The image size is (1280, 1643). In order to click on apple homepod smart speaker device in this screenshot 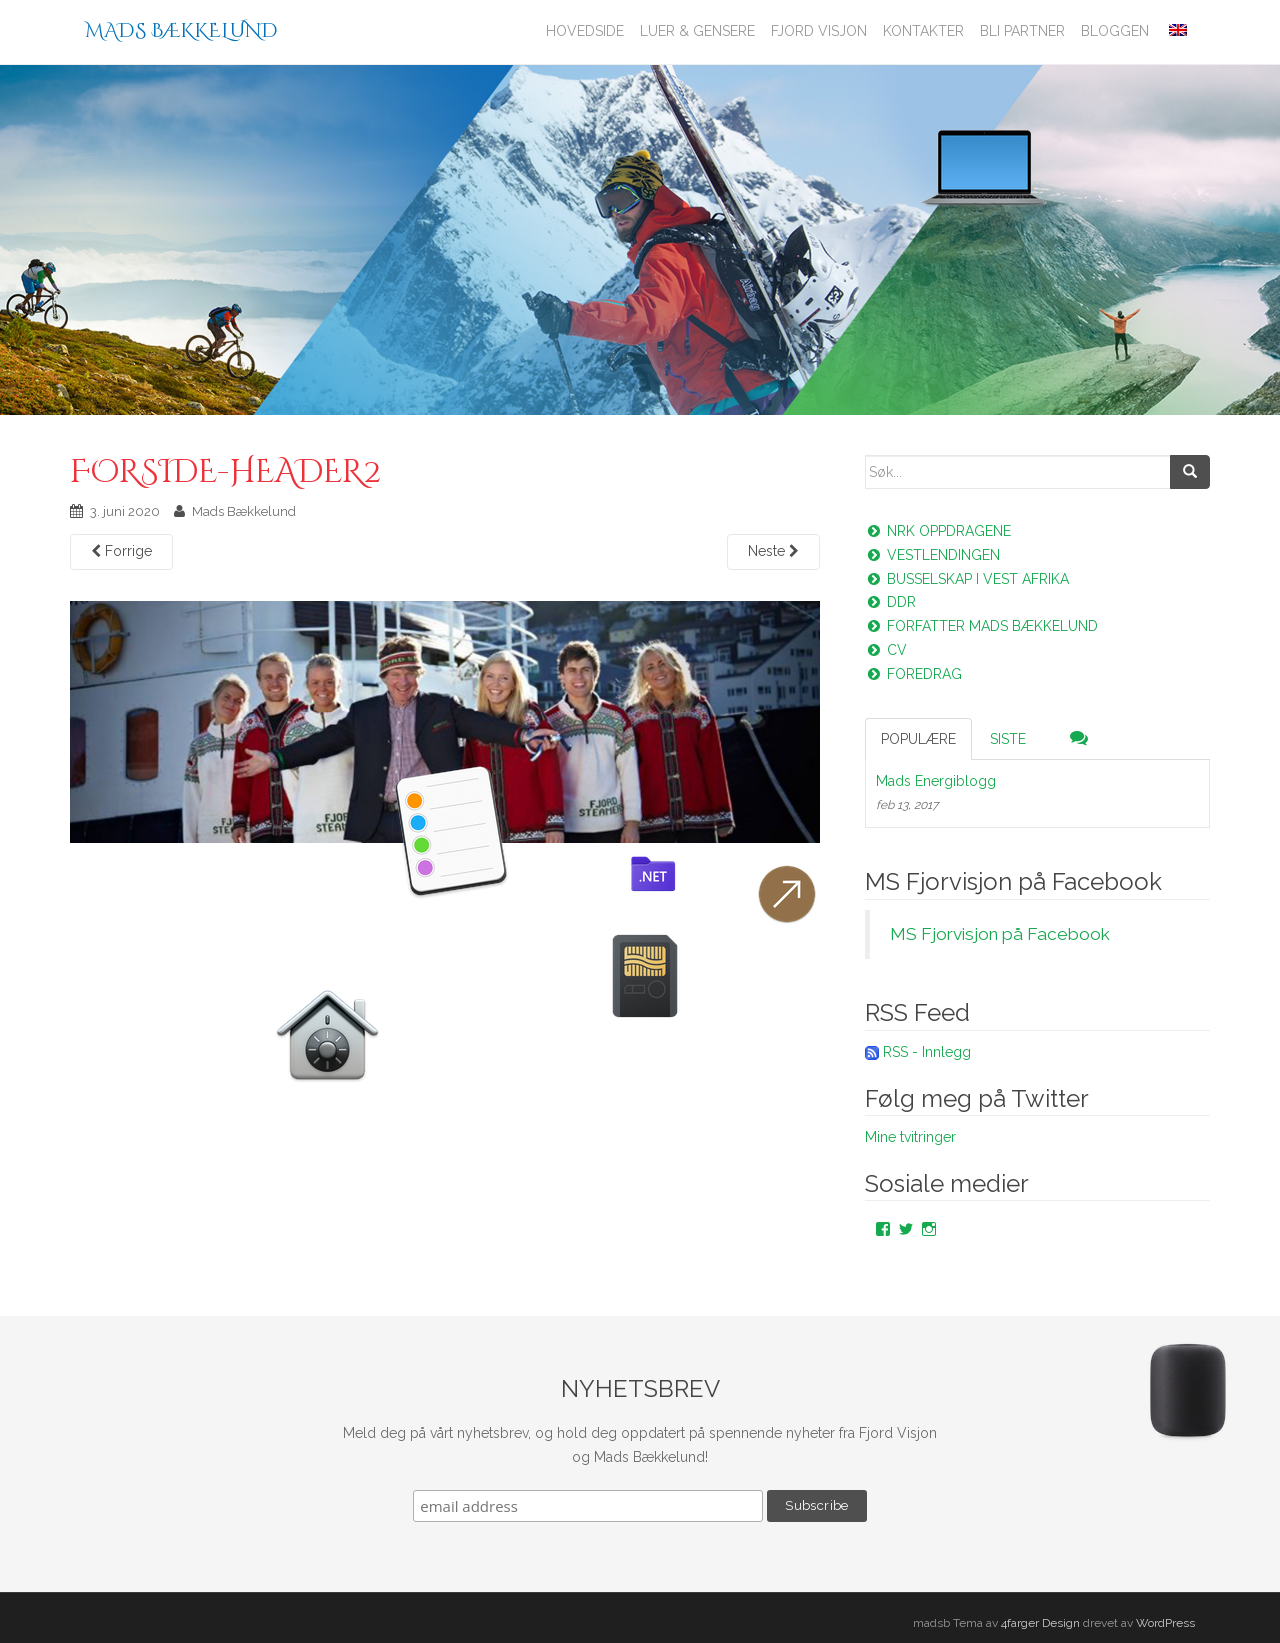, I will do `click(1188, 1392)`.